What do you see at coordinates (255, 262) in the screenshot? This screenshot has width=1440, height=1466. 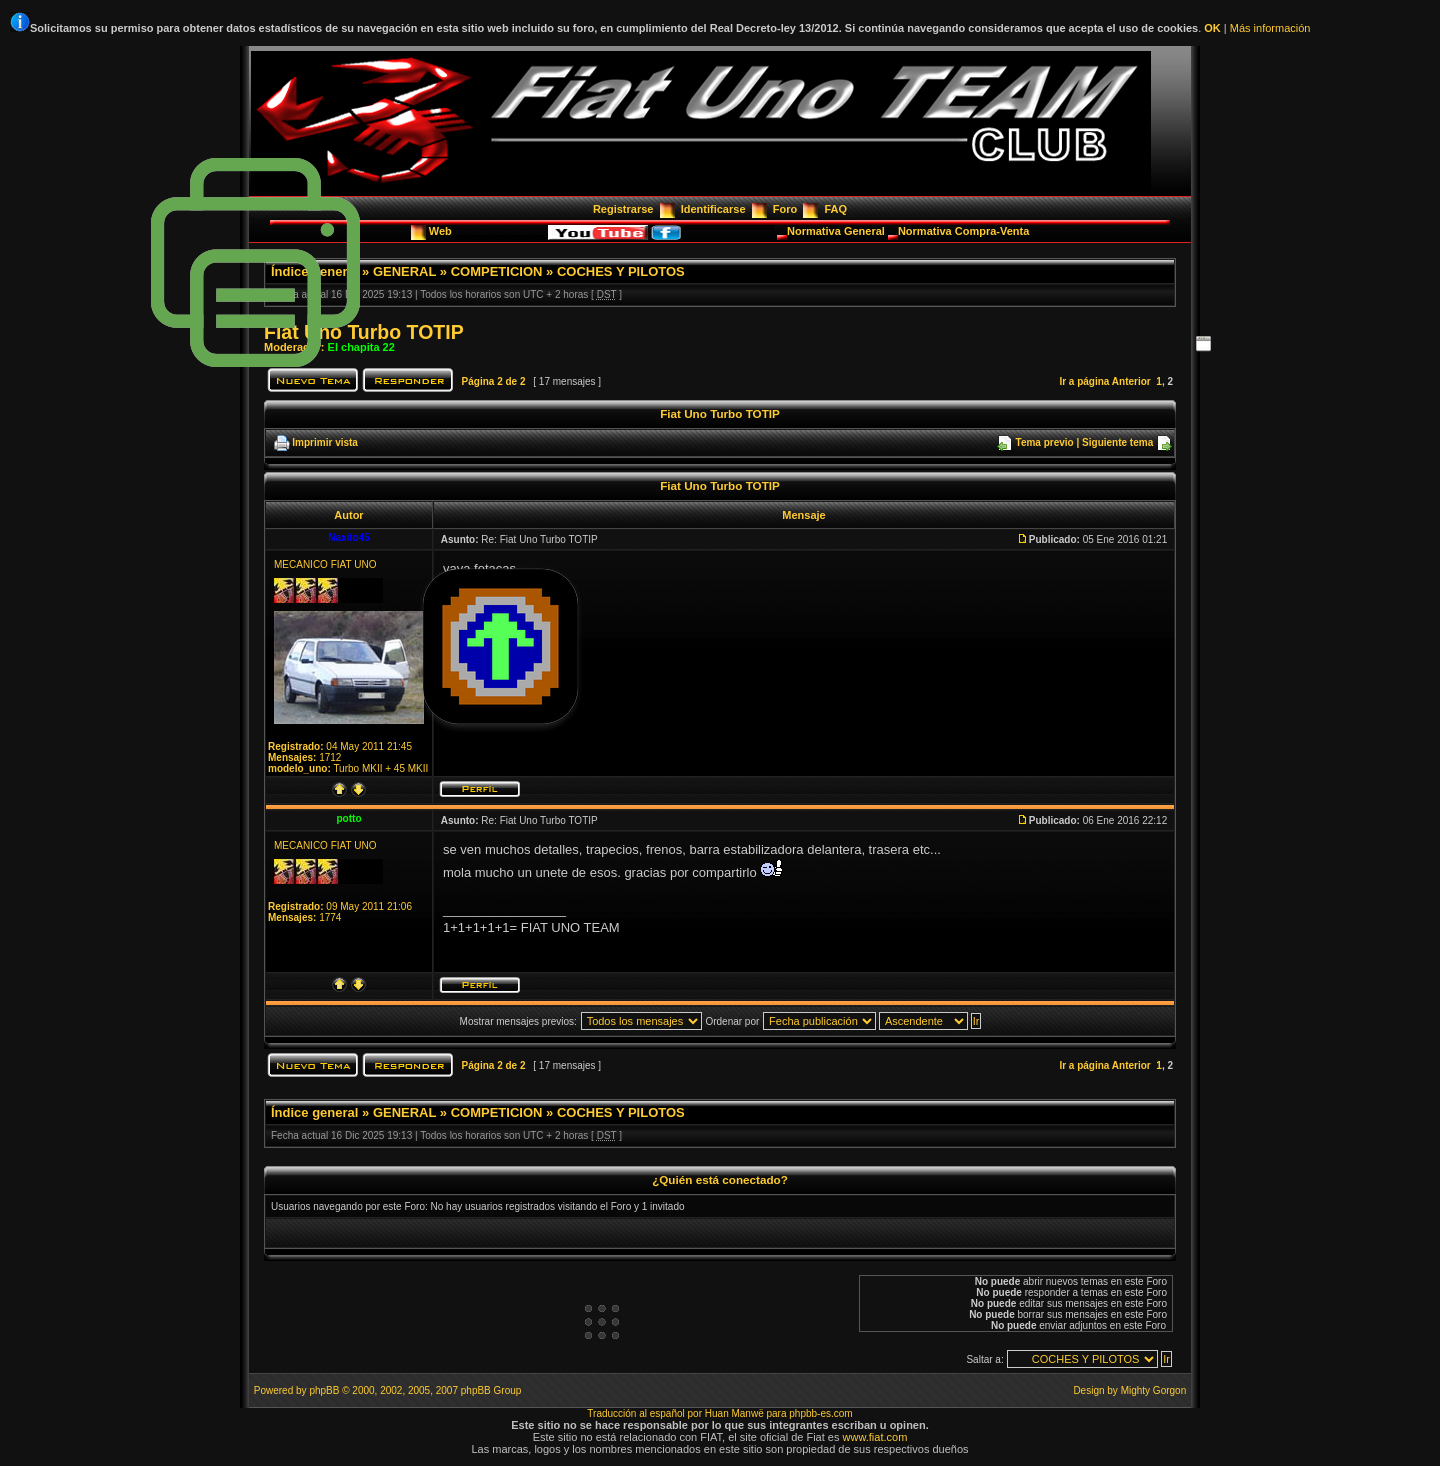 I see `print the current document` at bounding box center [255, 262].